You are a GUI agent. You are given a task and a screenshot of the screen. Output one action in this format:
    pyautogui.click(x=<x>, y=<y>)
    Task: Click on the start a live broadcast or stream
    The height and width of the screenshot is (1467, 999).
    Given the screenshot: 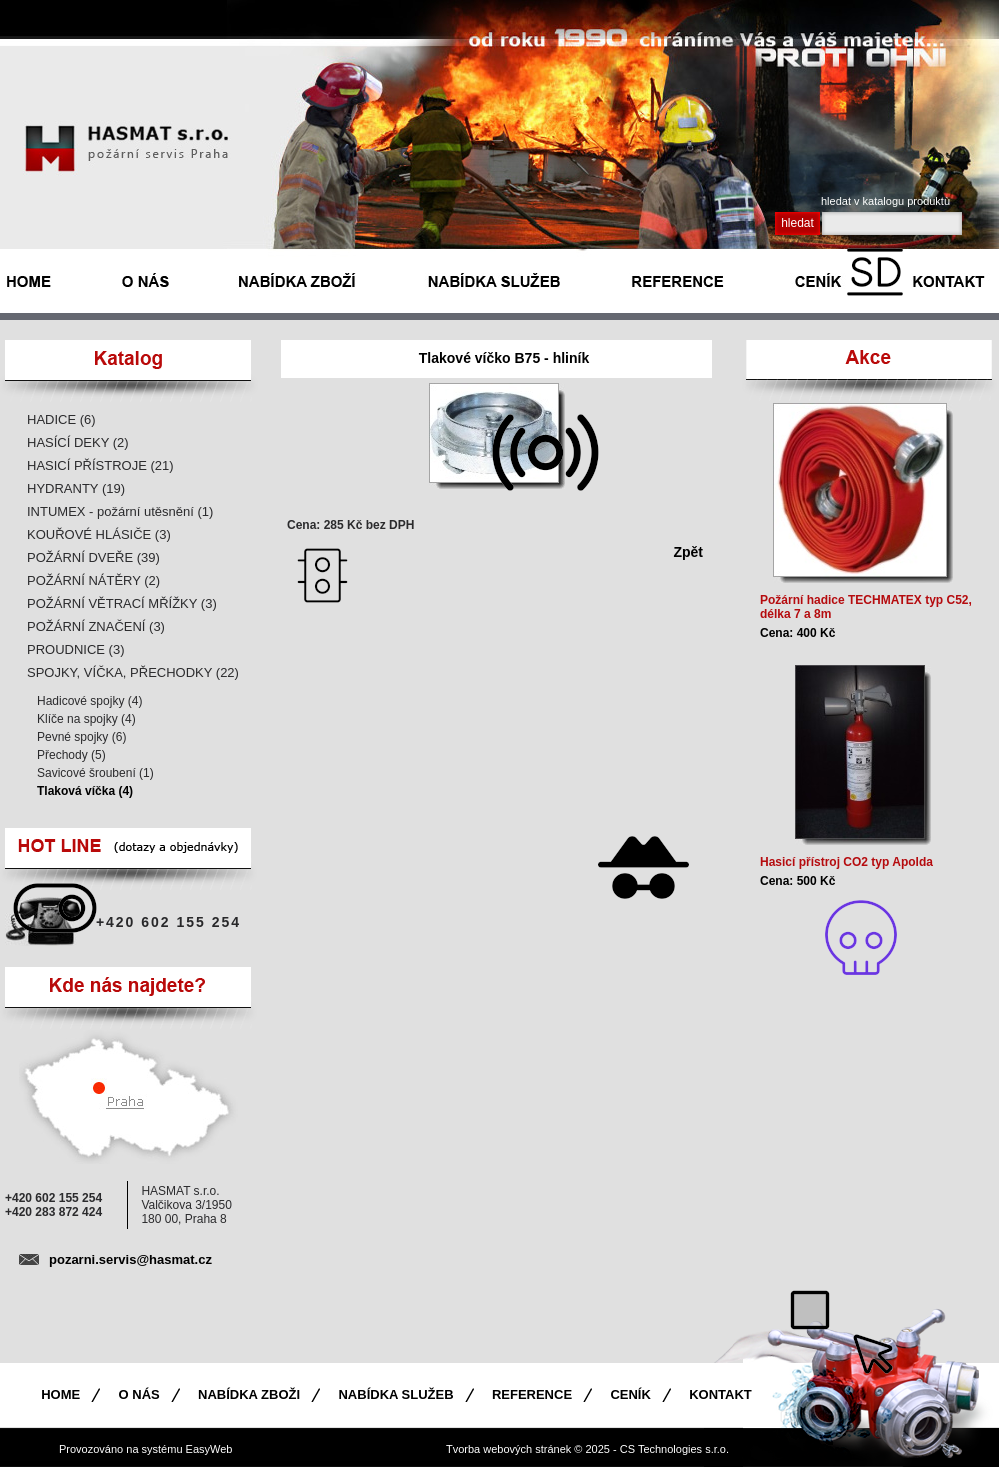 What is the action you would take?
    pyautogui.click(x=545, y=452)
    